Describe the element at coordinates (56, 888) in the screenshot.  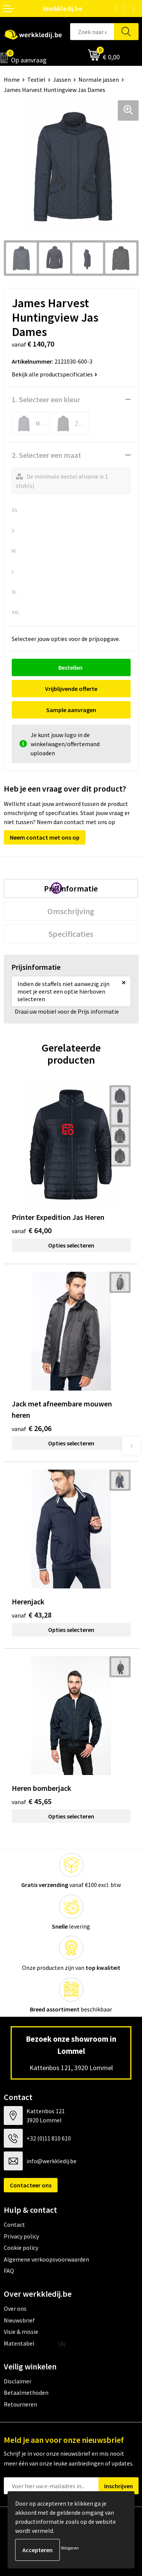
I see `access navigation or direction features` at that location.